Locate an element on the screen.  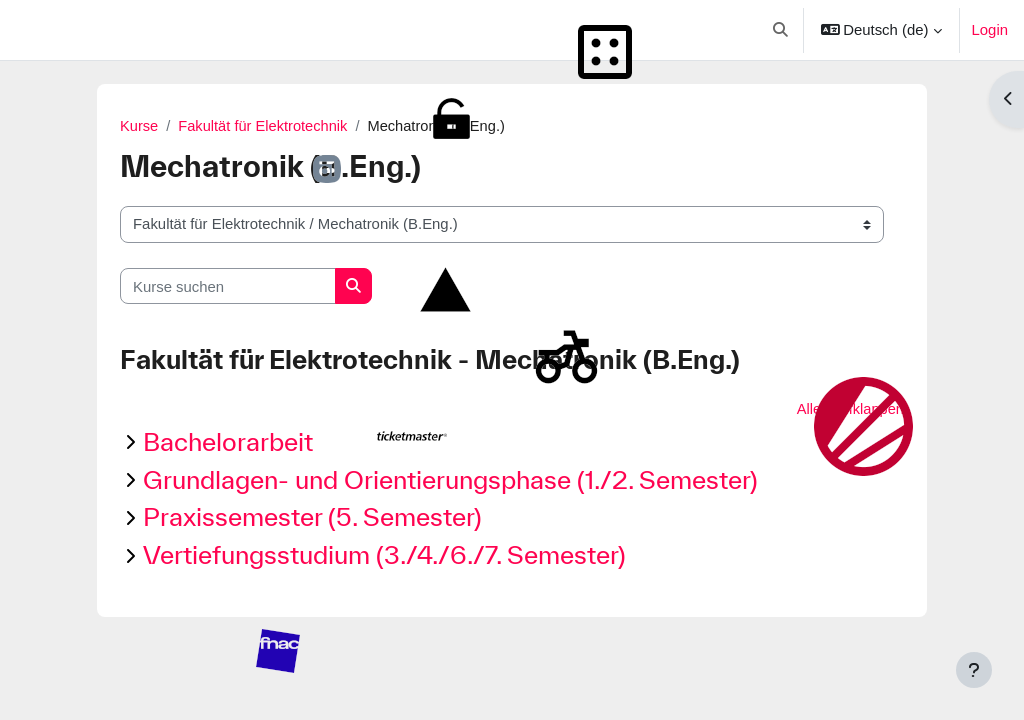
unlock a secured item or account is located at coordinates (451, 118).